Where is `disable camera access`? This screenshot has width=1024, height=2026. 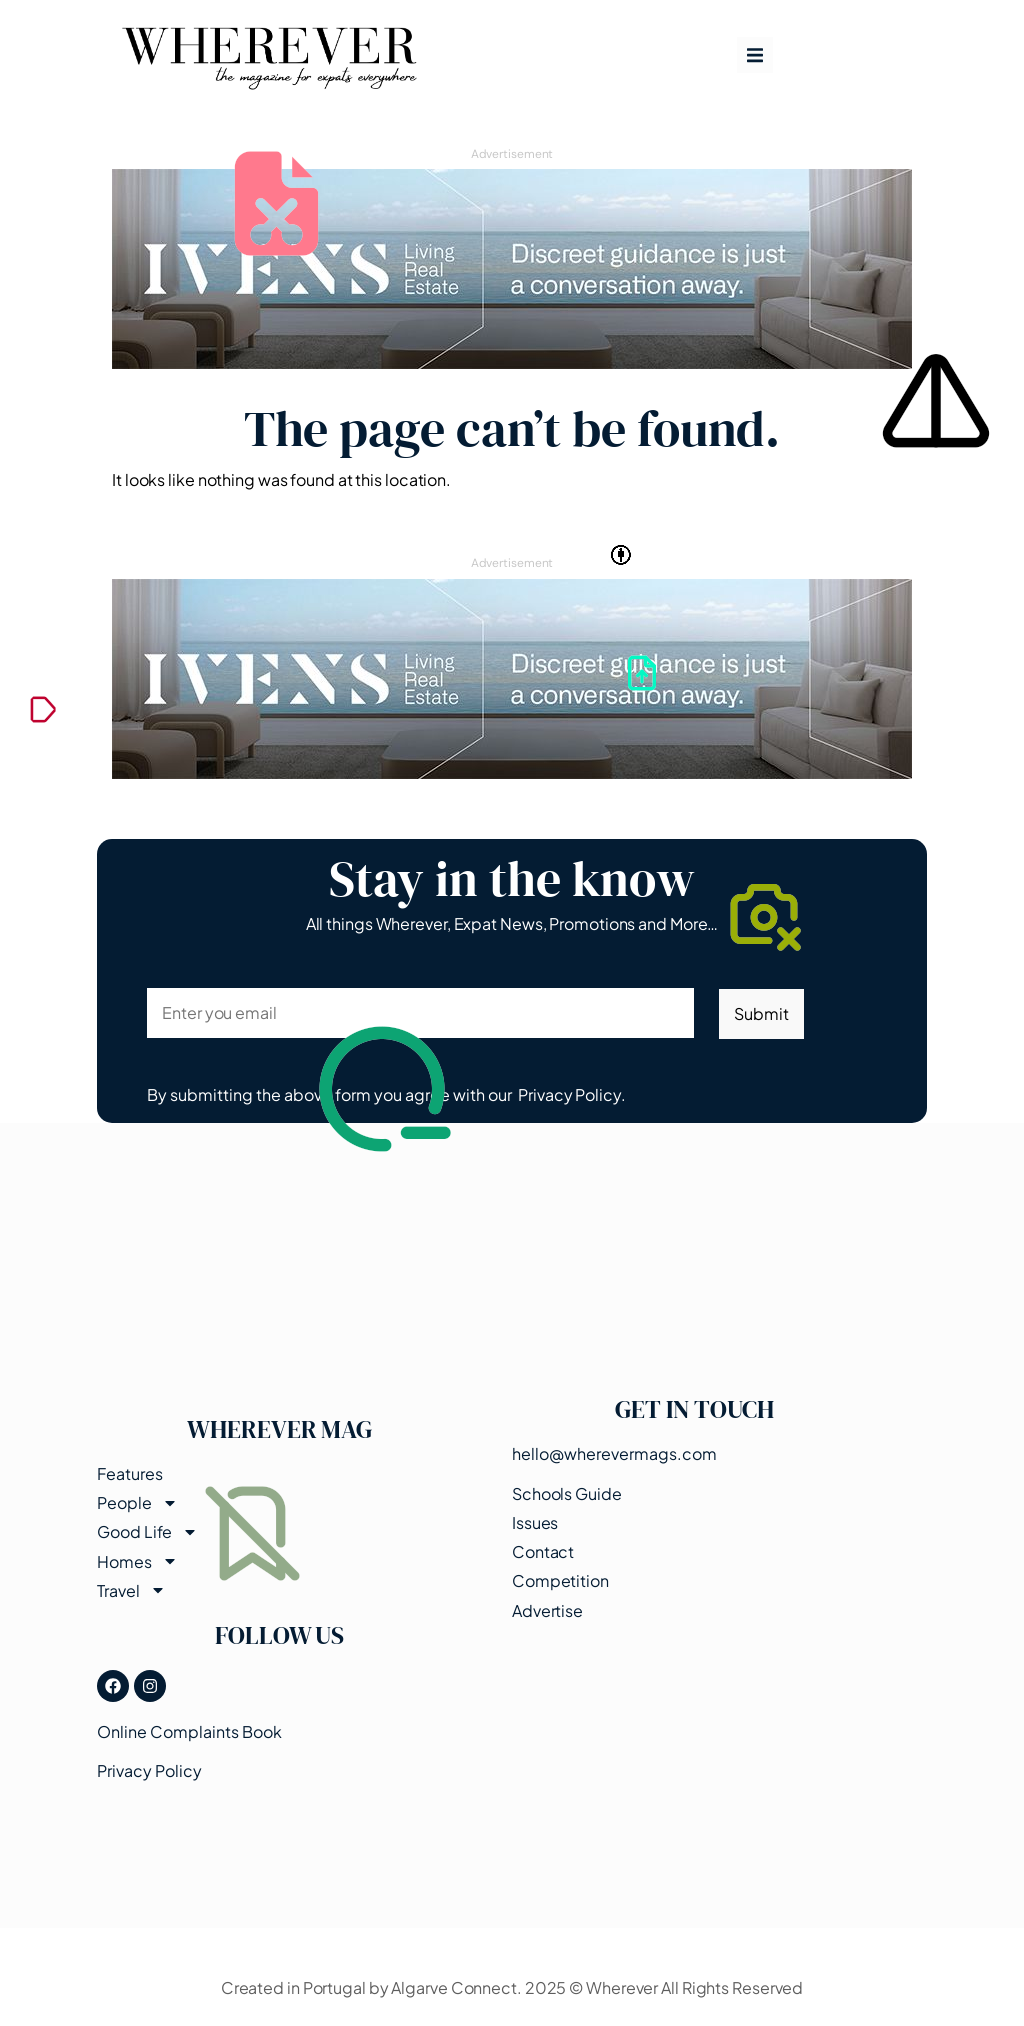 disable camera access is located at coordinates (764, 914).